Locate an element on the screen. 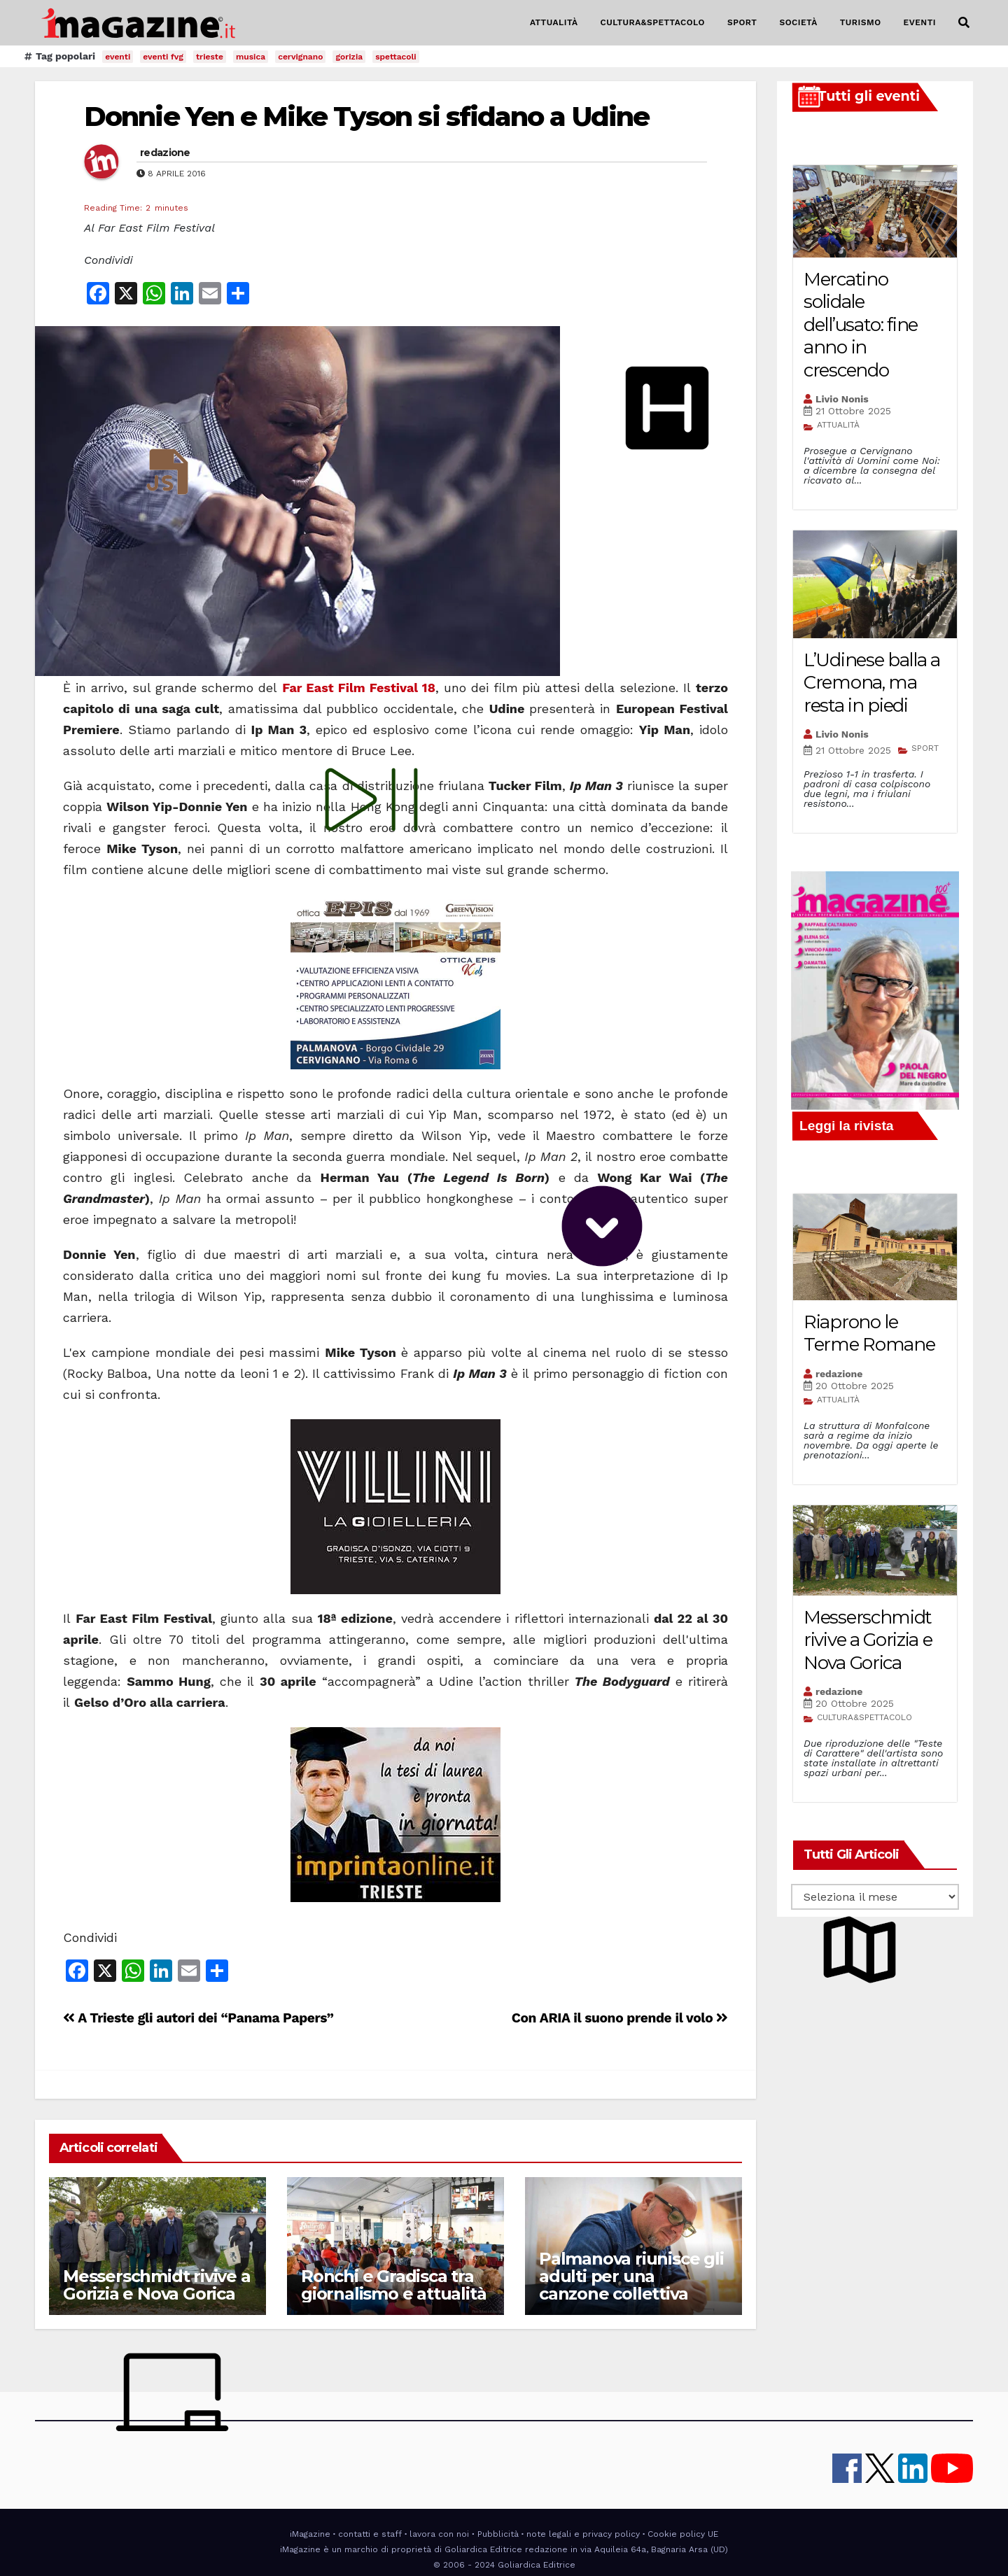 The width and height of the screenshot is (1008, 2576). open whiteboard or presentation mode is located at coordinates (172, 2394).